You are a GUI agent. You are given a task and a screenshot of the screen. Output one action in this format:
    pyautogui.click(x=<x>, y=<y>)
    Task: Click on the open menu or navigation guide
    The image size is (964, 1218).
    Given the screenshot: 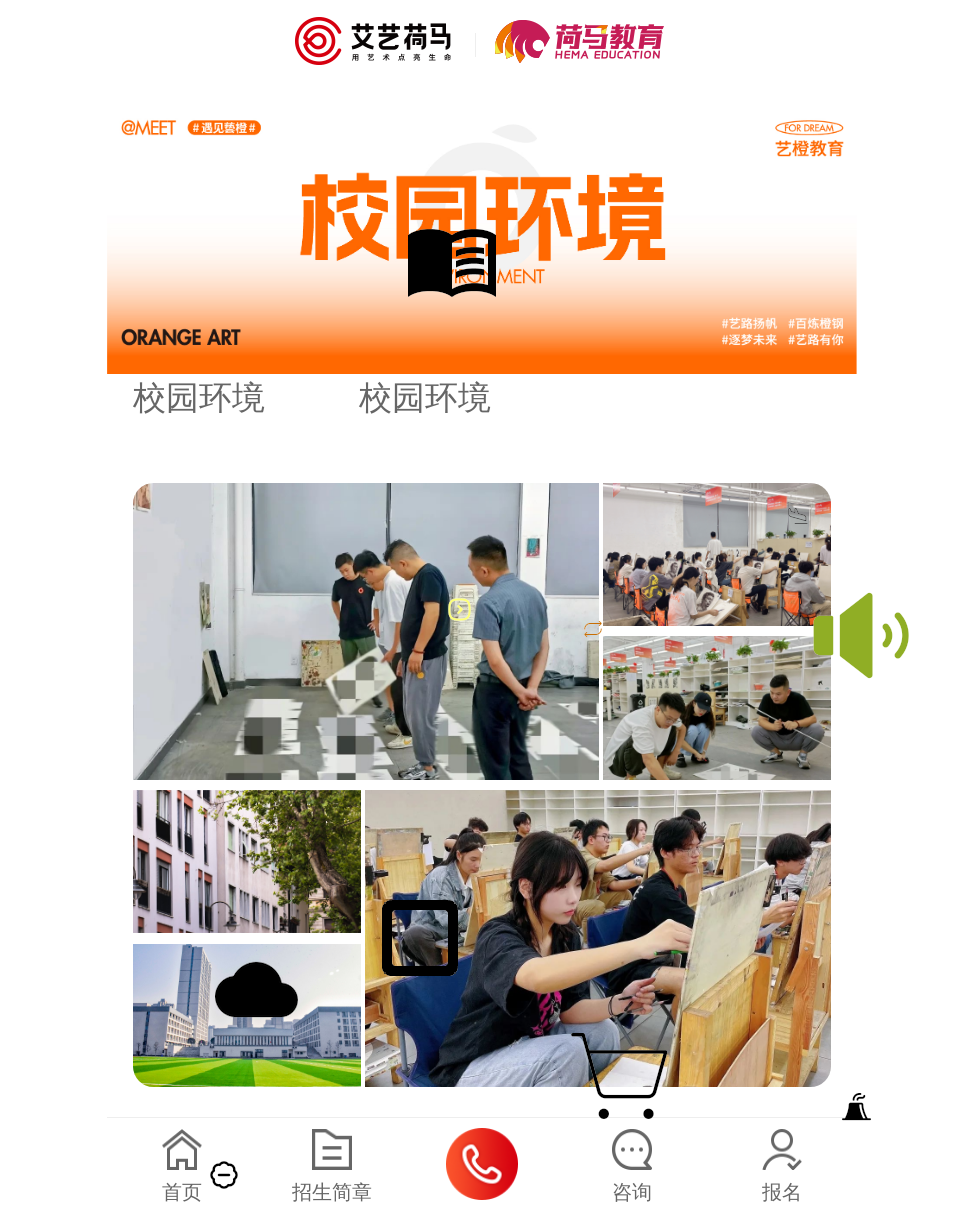 What is the action you would take?
    pyautogui.click(x=452, y=259)
    